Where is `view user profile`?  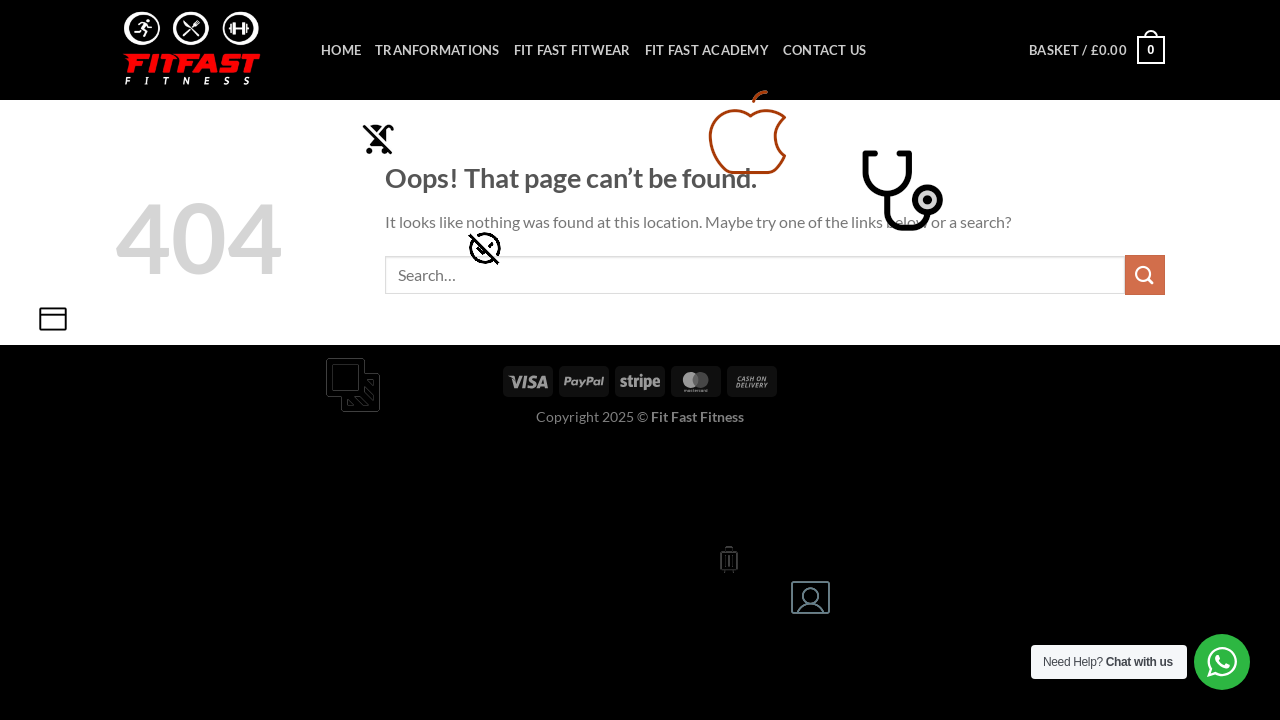 view user profile is located at coordinates (810, 597).